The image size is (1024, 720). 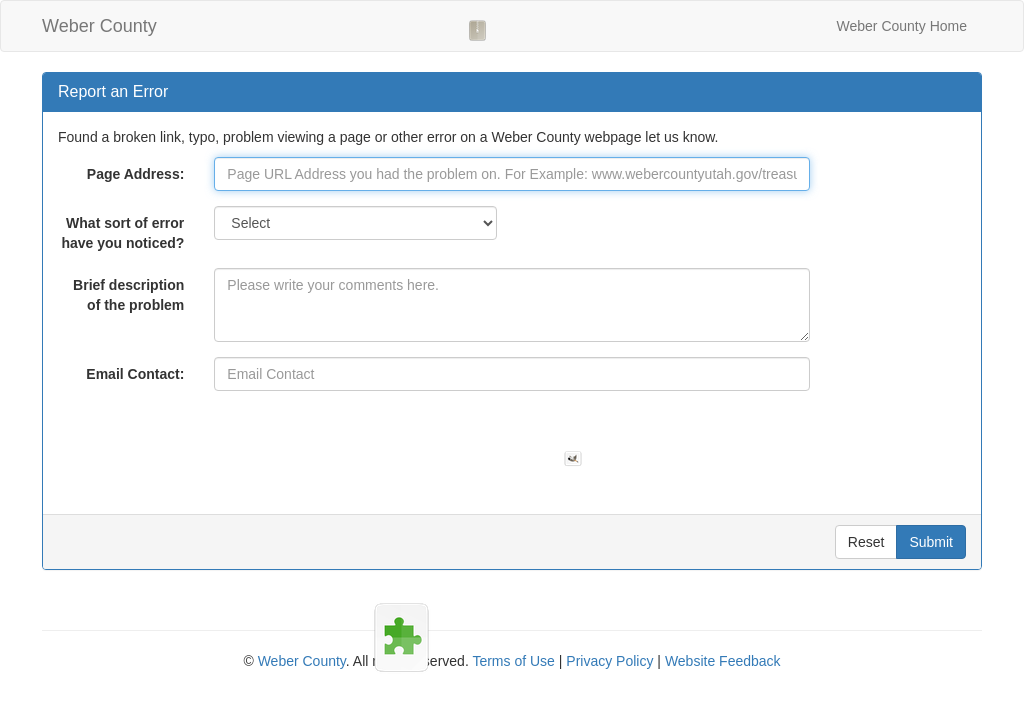 What do you see at coordinates (477, 30) in the screenshot?
I see `open engrampa archive manager` at bounding box center [477, 30].